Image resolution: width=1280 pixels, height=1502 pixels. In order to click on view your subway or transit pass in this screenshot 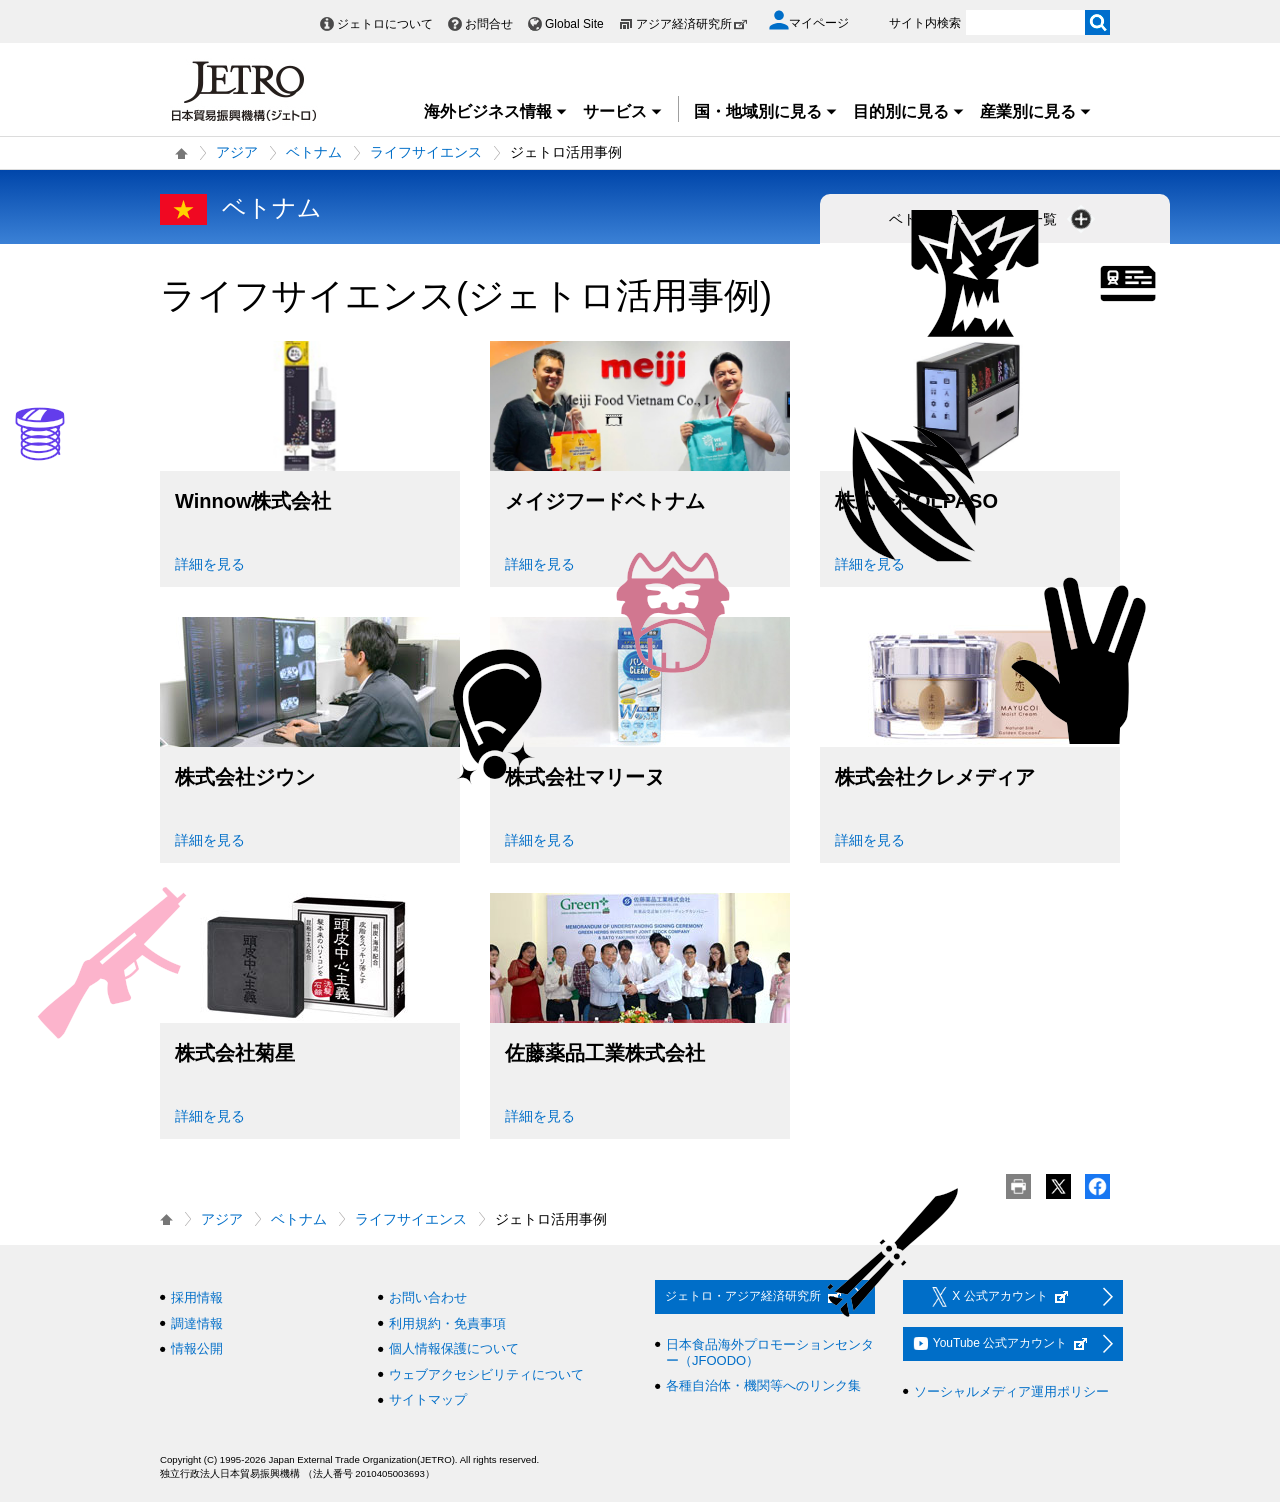, I will do `click(1127, 283)`.